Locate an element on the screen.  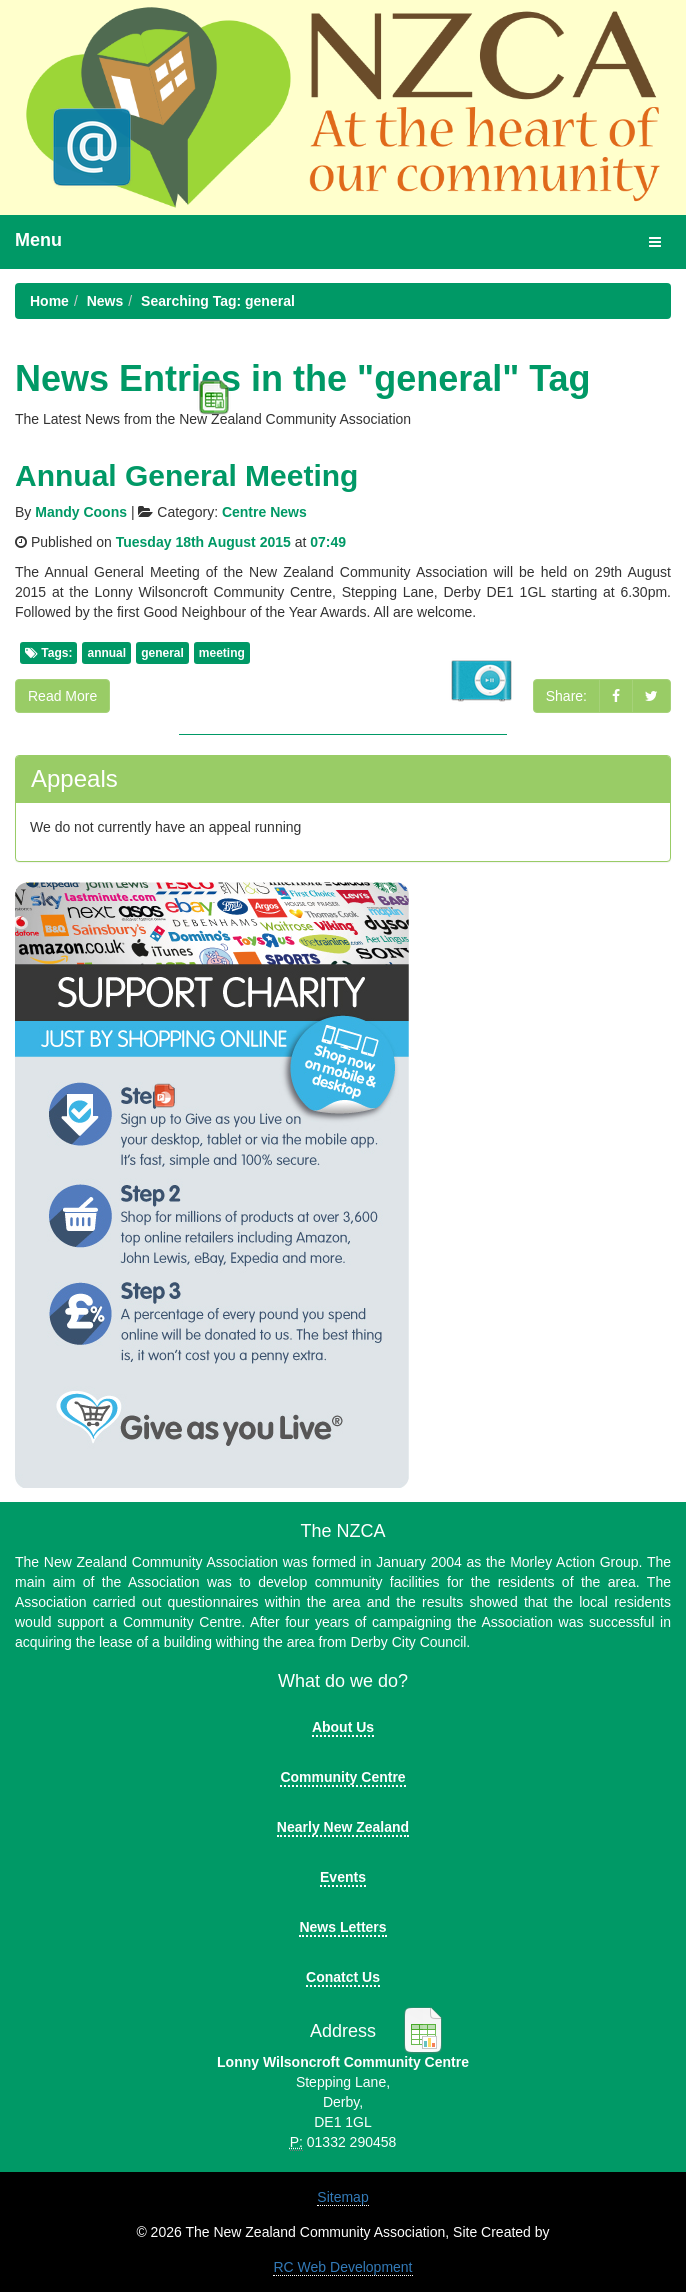
access online accounts settings is located at coordinates (92, 147).